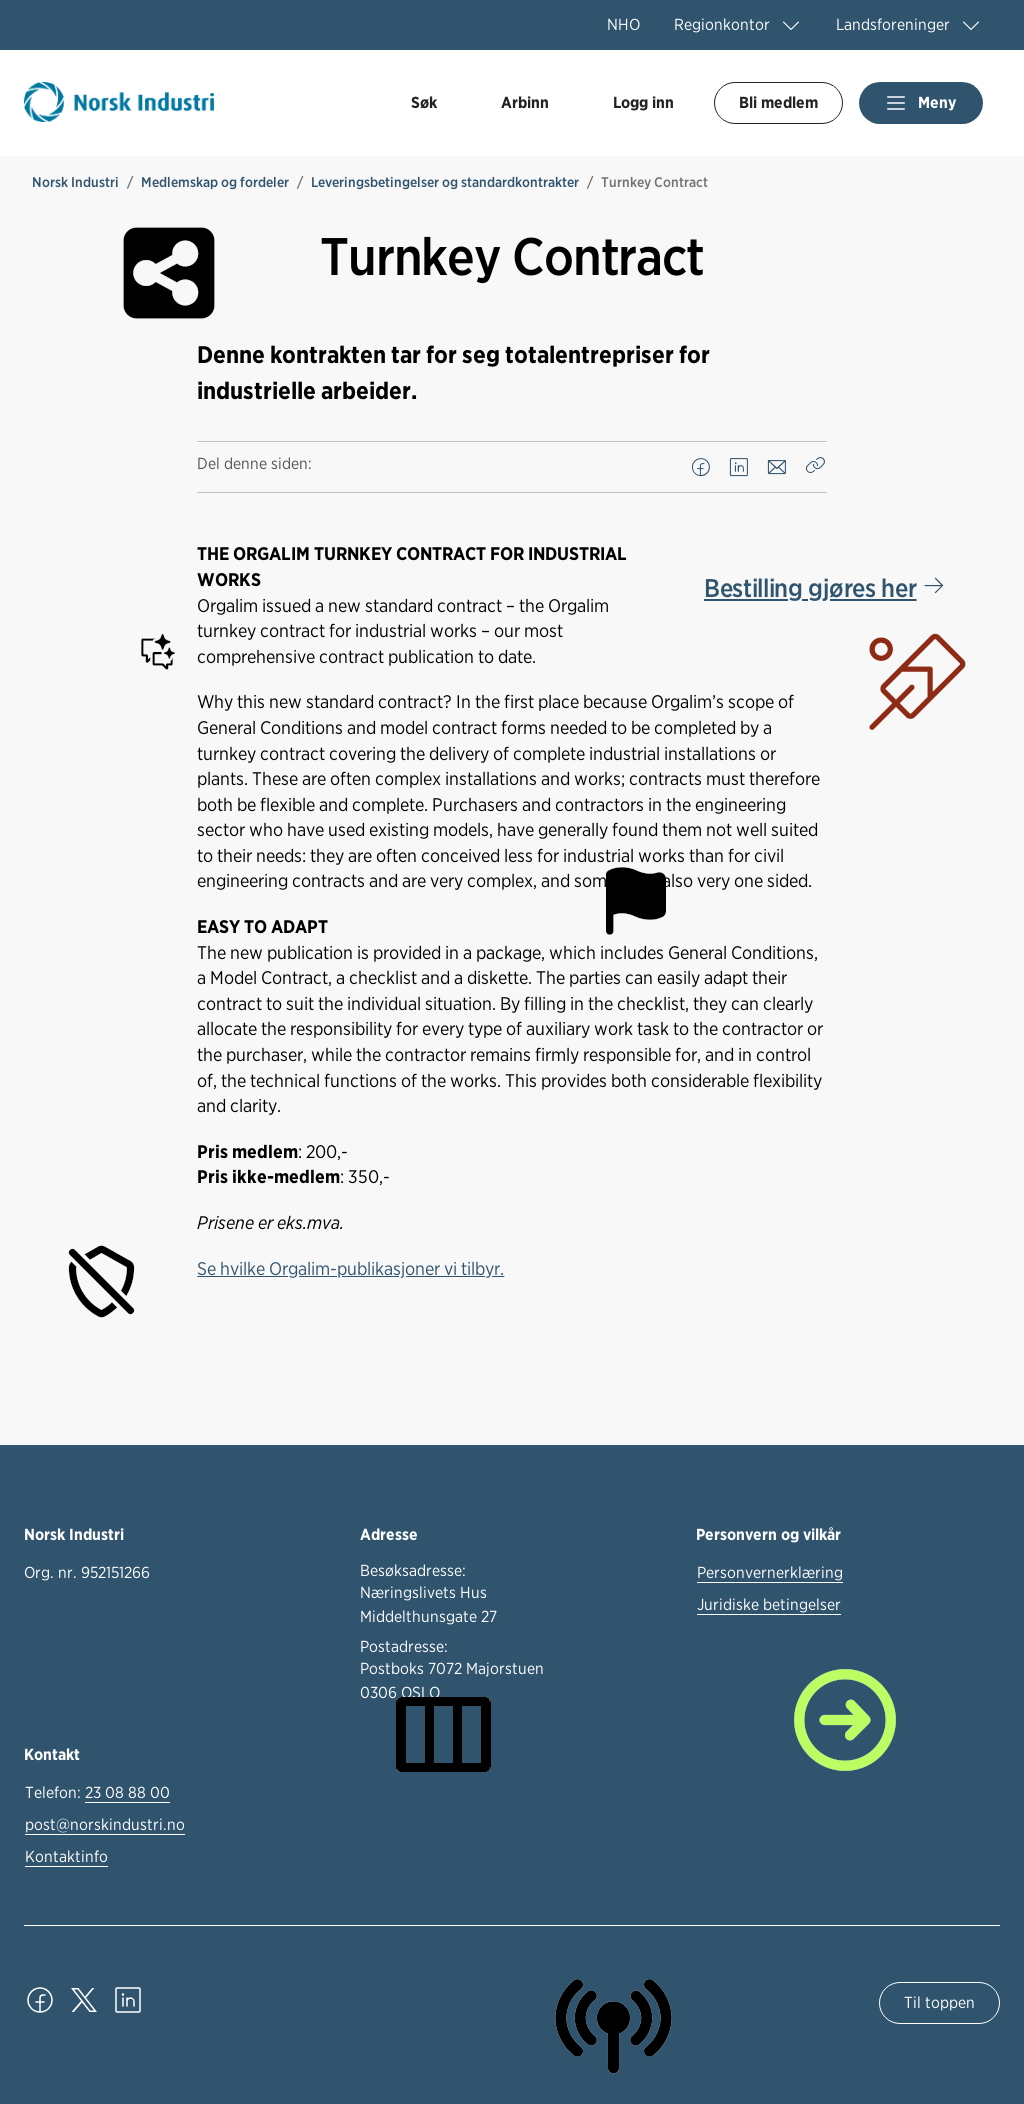 This screenshot has width=1024, height=2104. What do you see at coordinates (169, 273) in the screenshot?
I see `share content to social media or other apps` at bounding box center [169, 273].